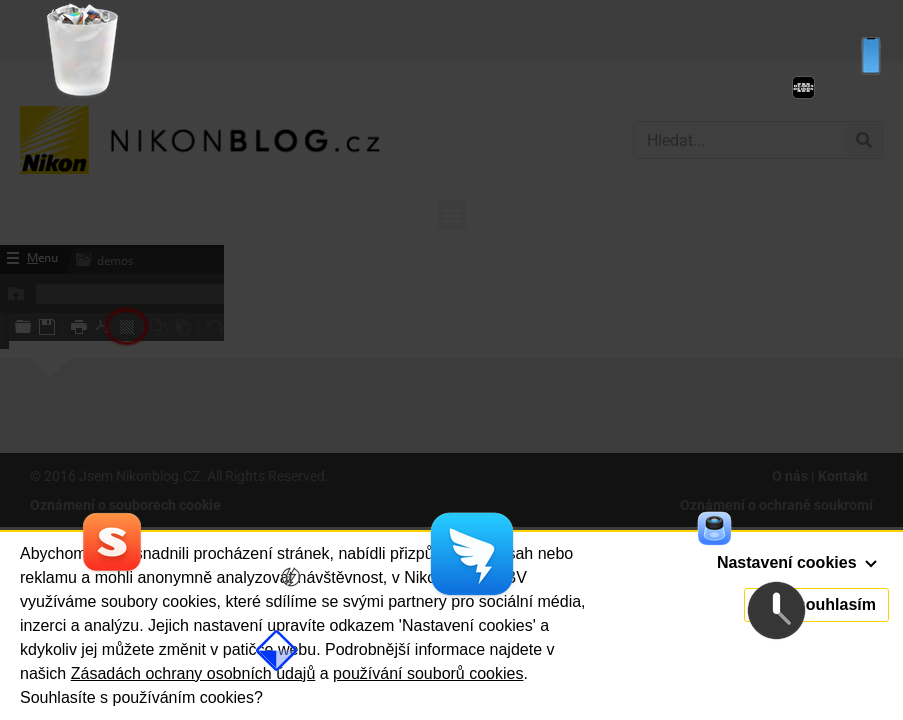 This screenshot has width=903, height=720. I want to click on open trash to view deleted files, so click(82, 51).